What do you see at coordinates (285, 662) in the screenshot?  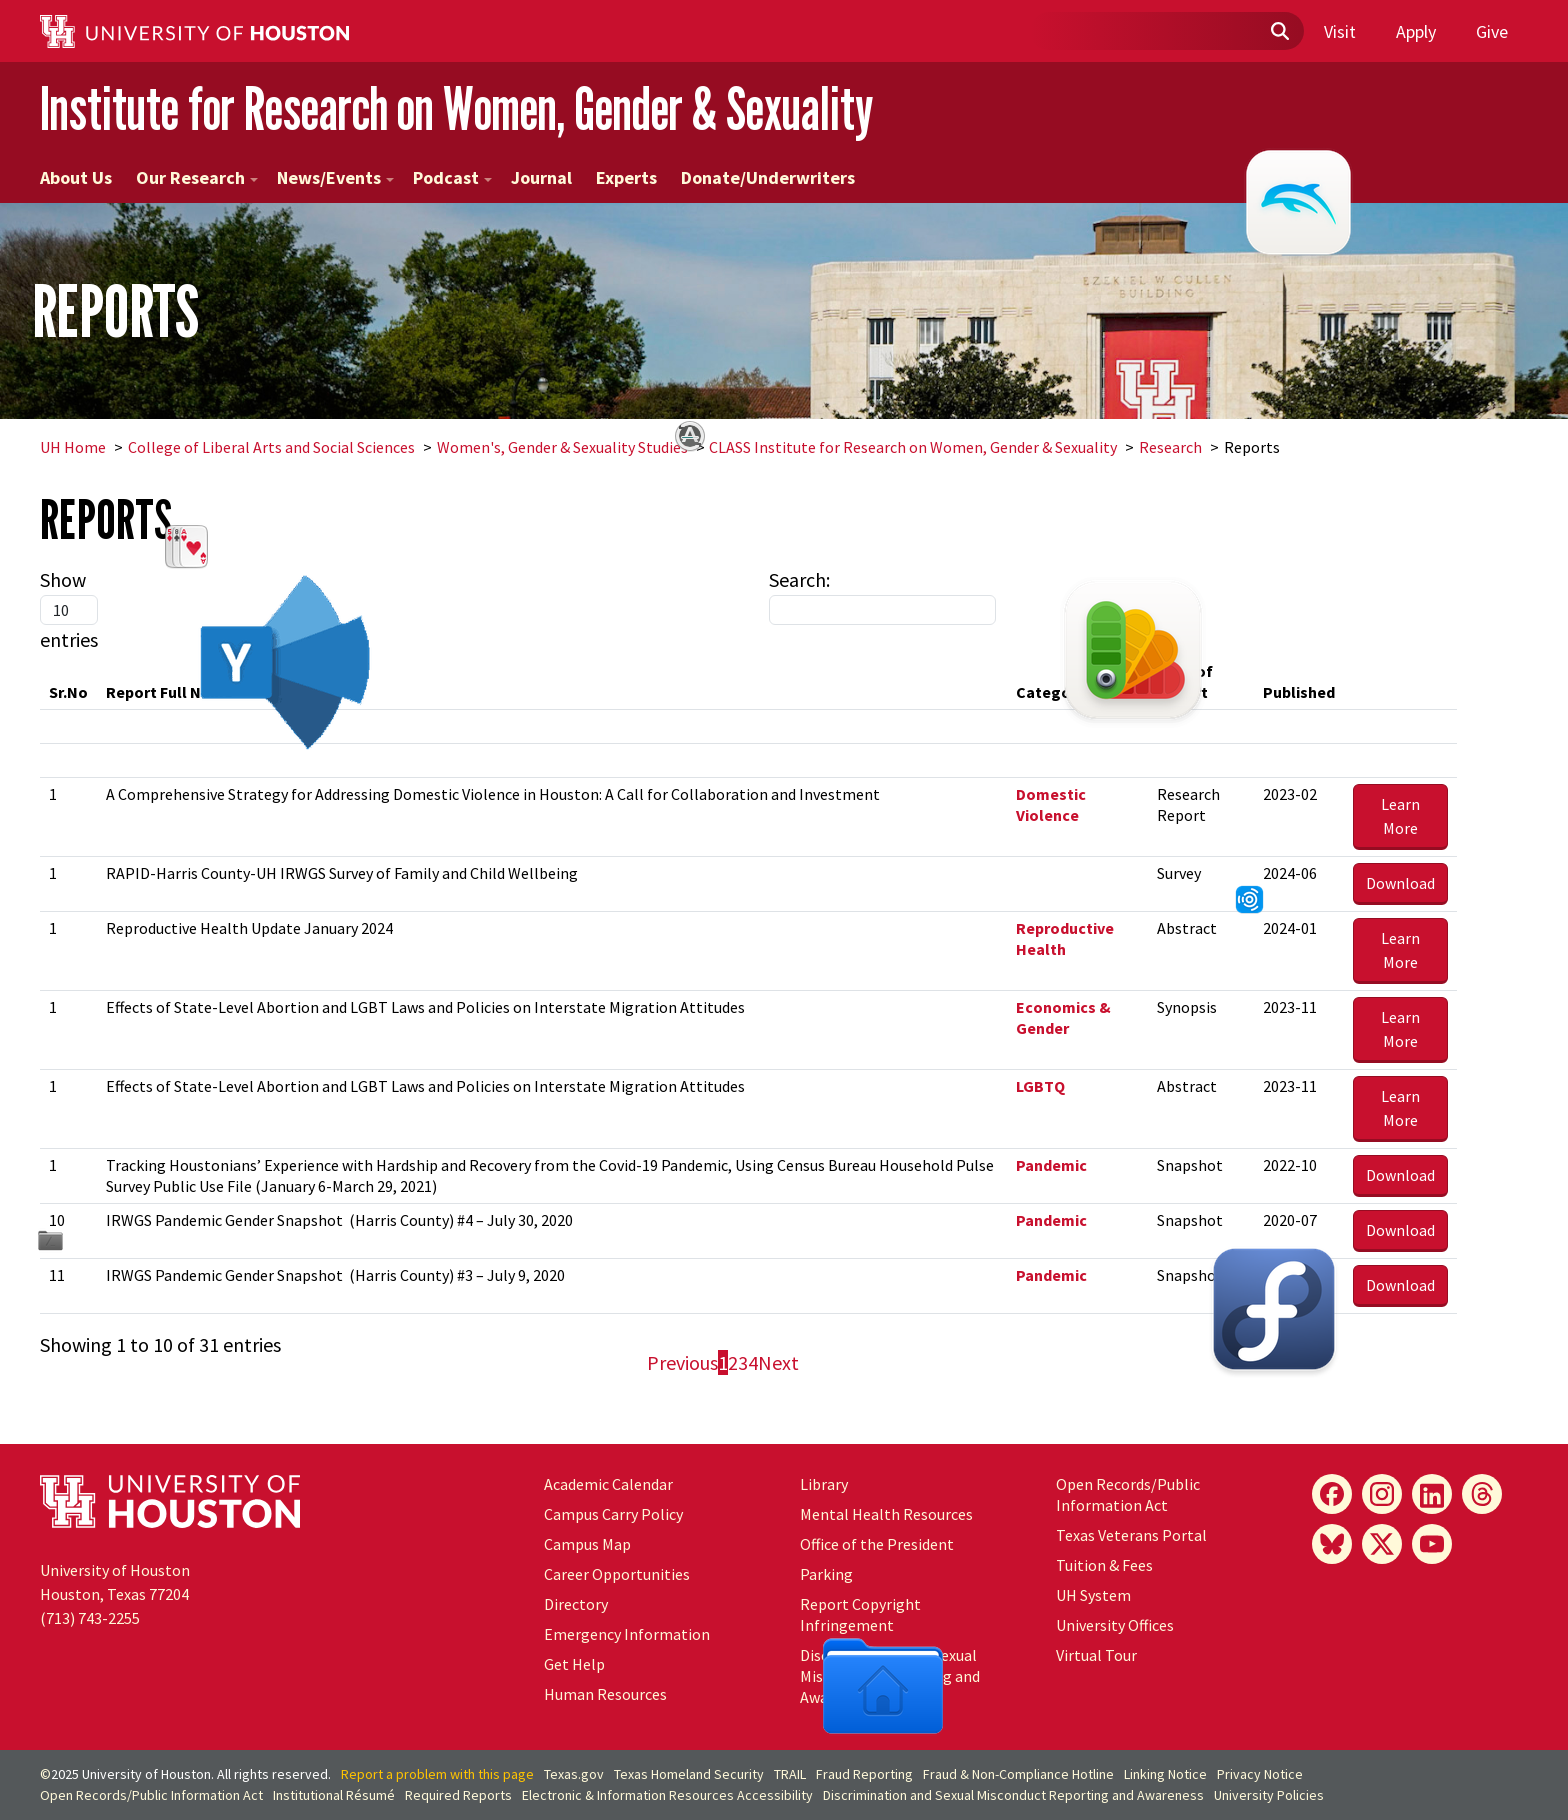 I see `open Microsoft Yammer app` at bounding box center [285, 662].